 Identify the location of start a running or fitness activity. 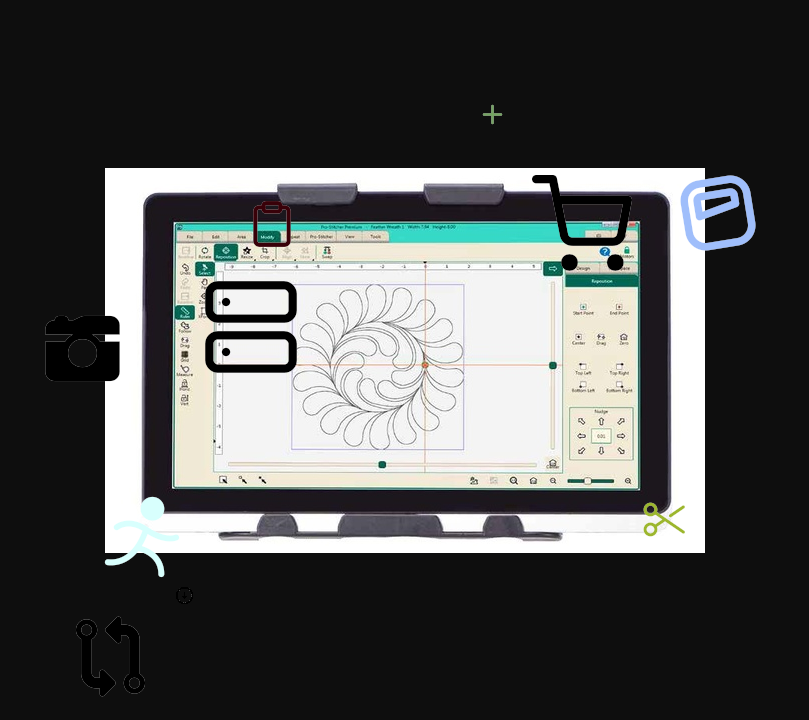
(143, 535).